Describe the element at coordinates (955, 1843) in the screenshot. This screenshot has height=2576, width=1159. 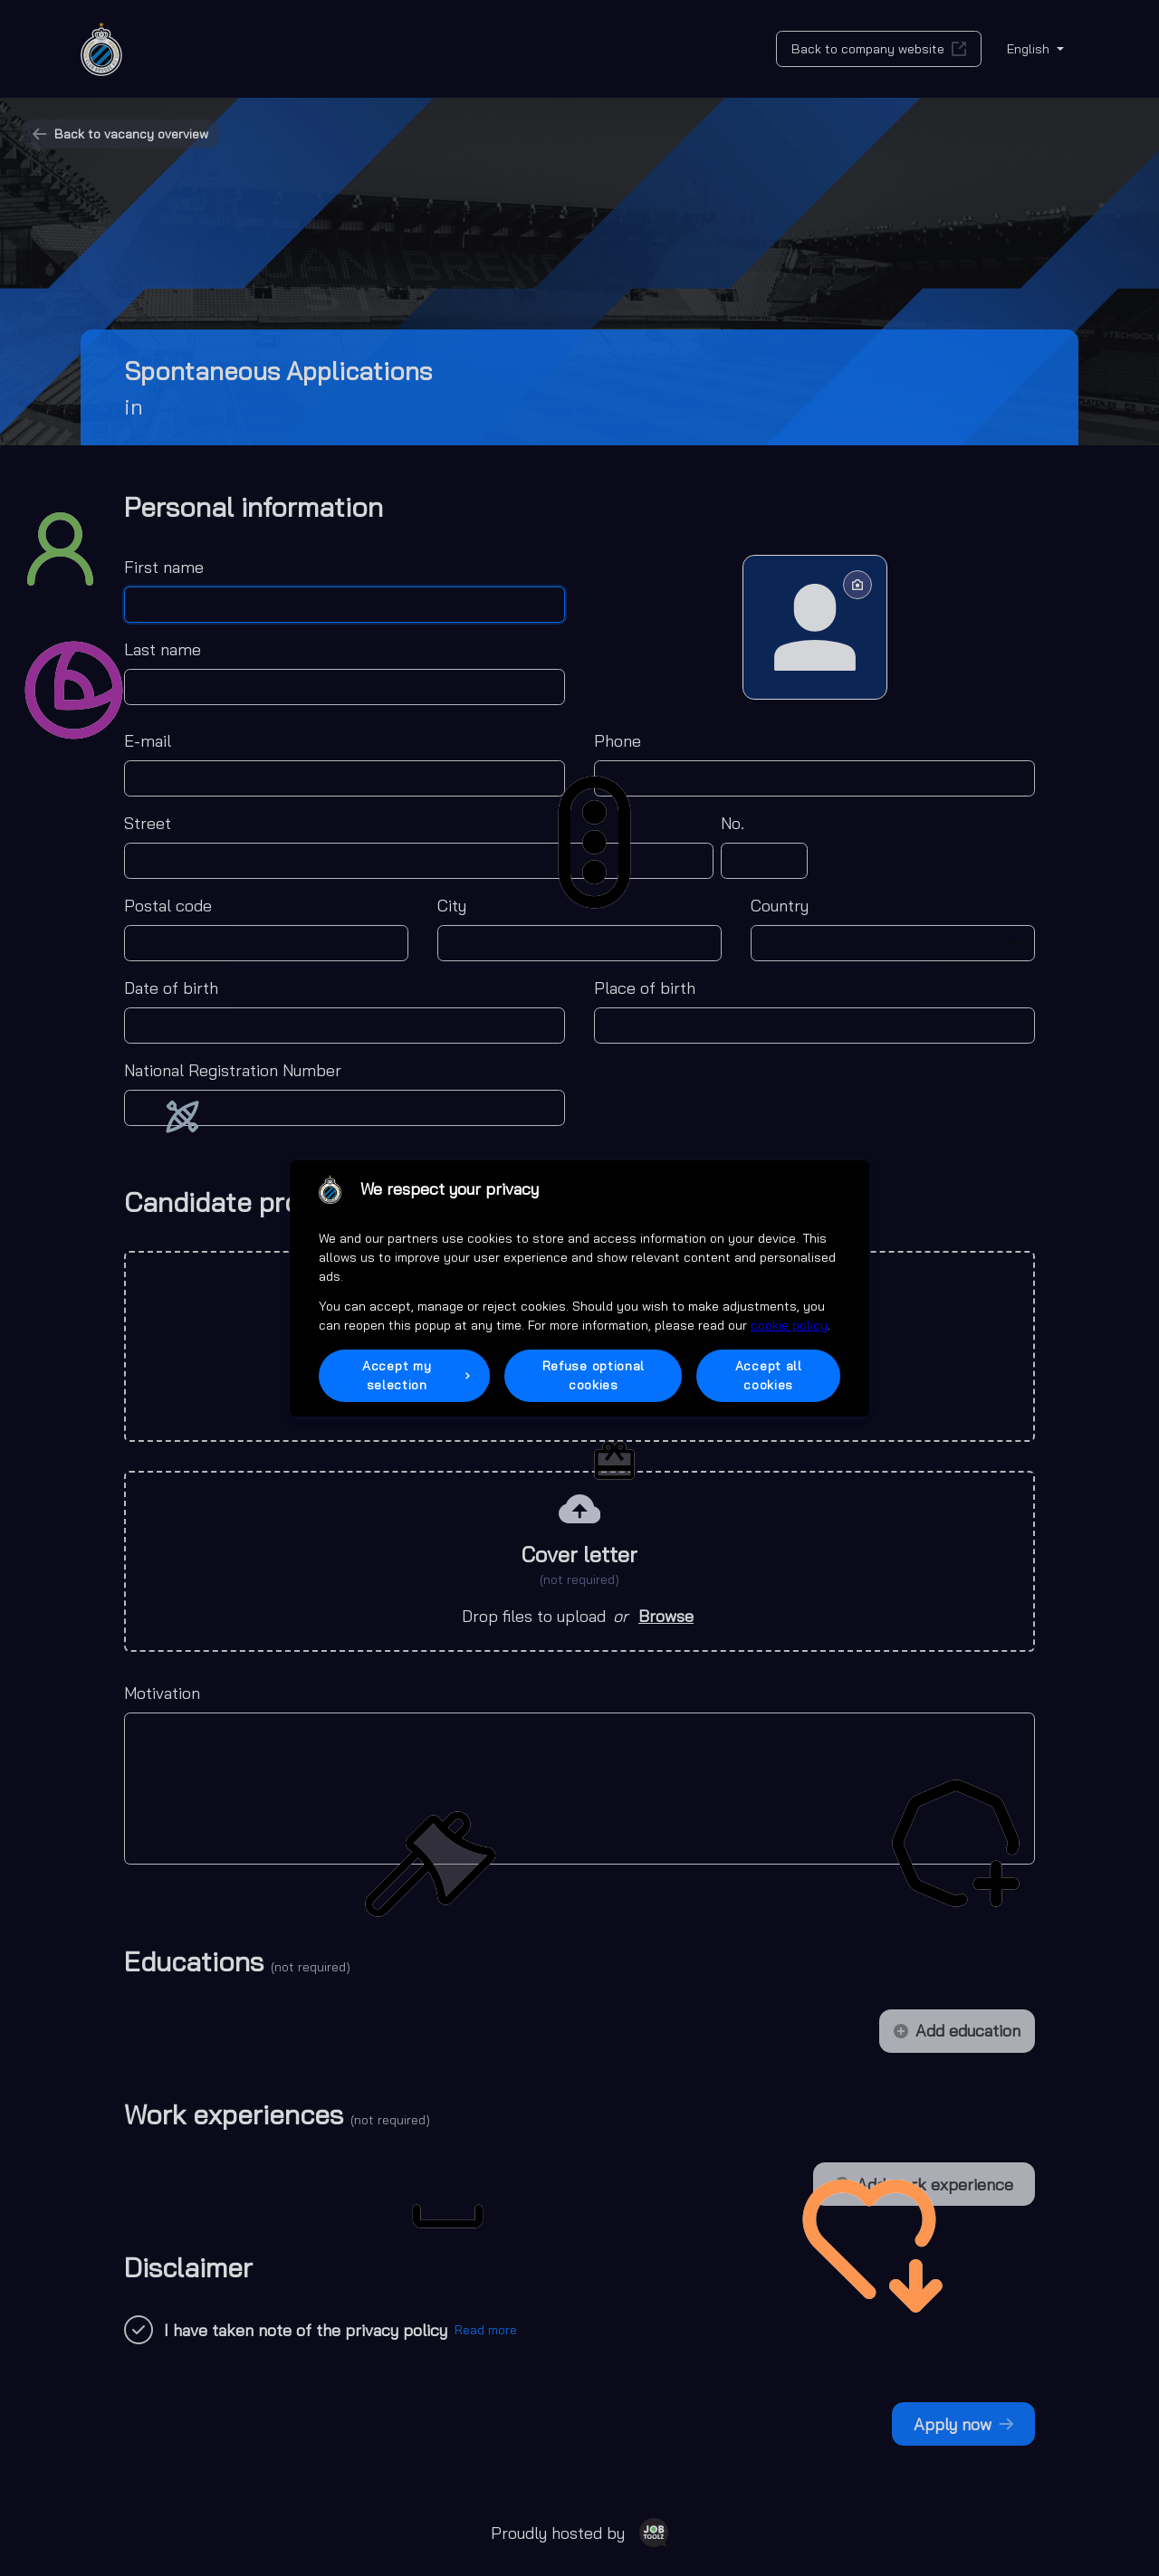
I see `add a new warning or alert` at that location.